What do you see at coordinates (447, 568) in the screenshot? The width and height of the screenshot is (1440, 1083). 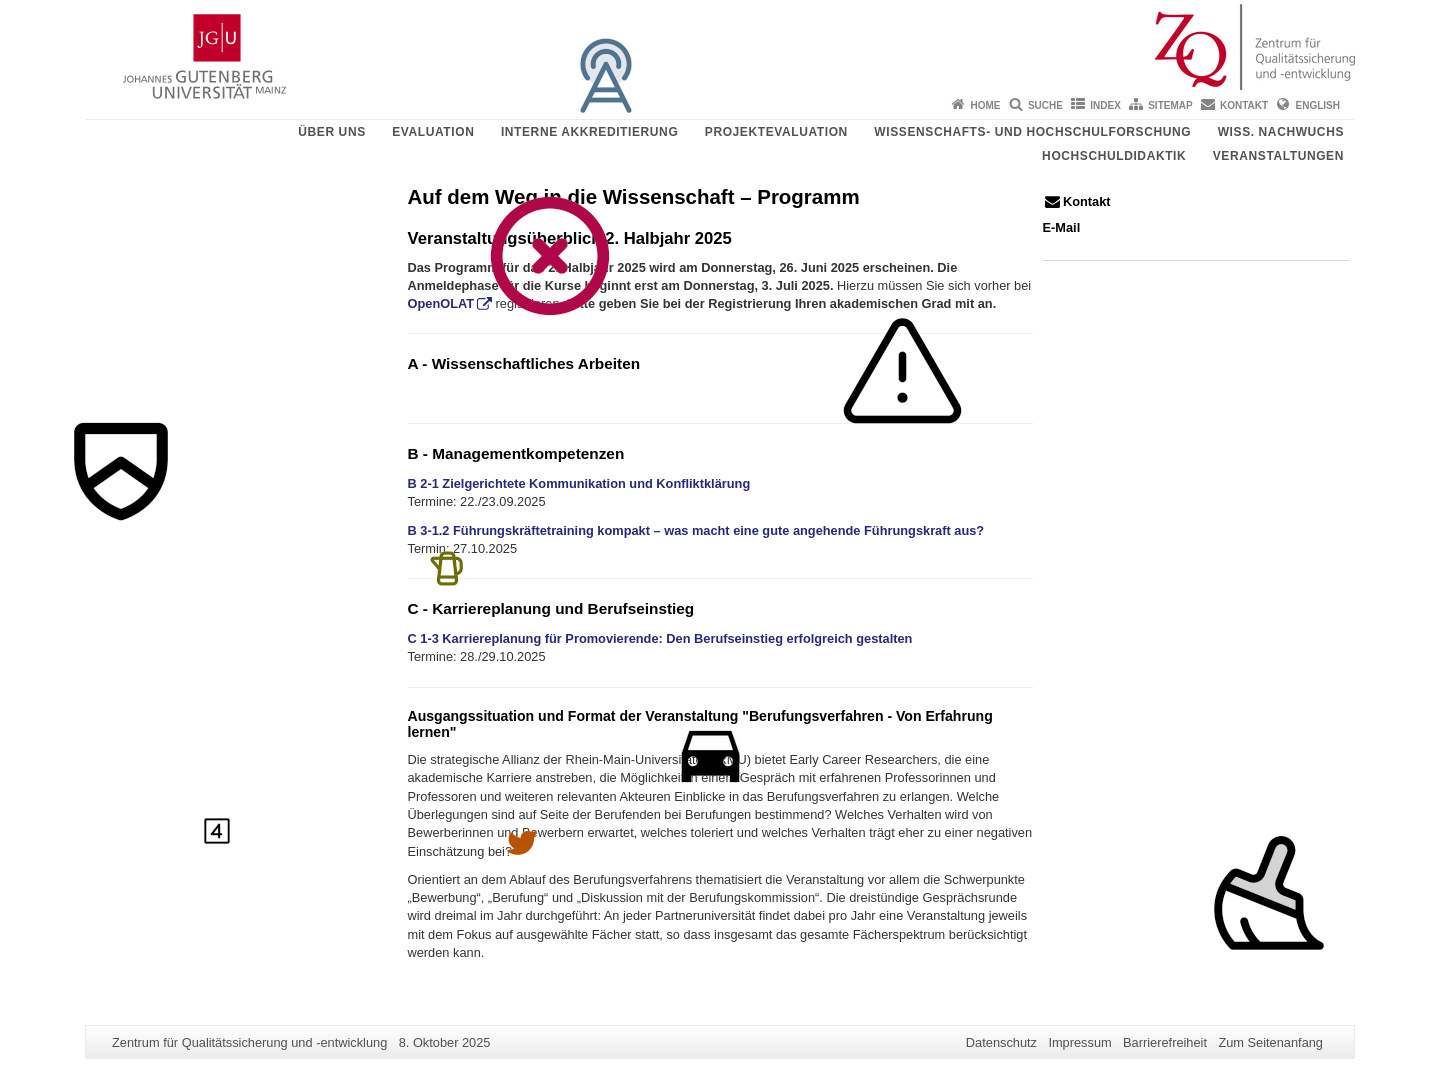 I see `access tea or hot beverage settings` at bounding box center [447, 568].